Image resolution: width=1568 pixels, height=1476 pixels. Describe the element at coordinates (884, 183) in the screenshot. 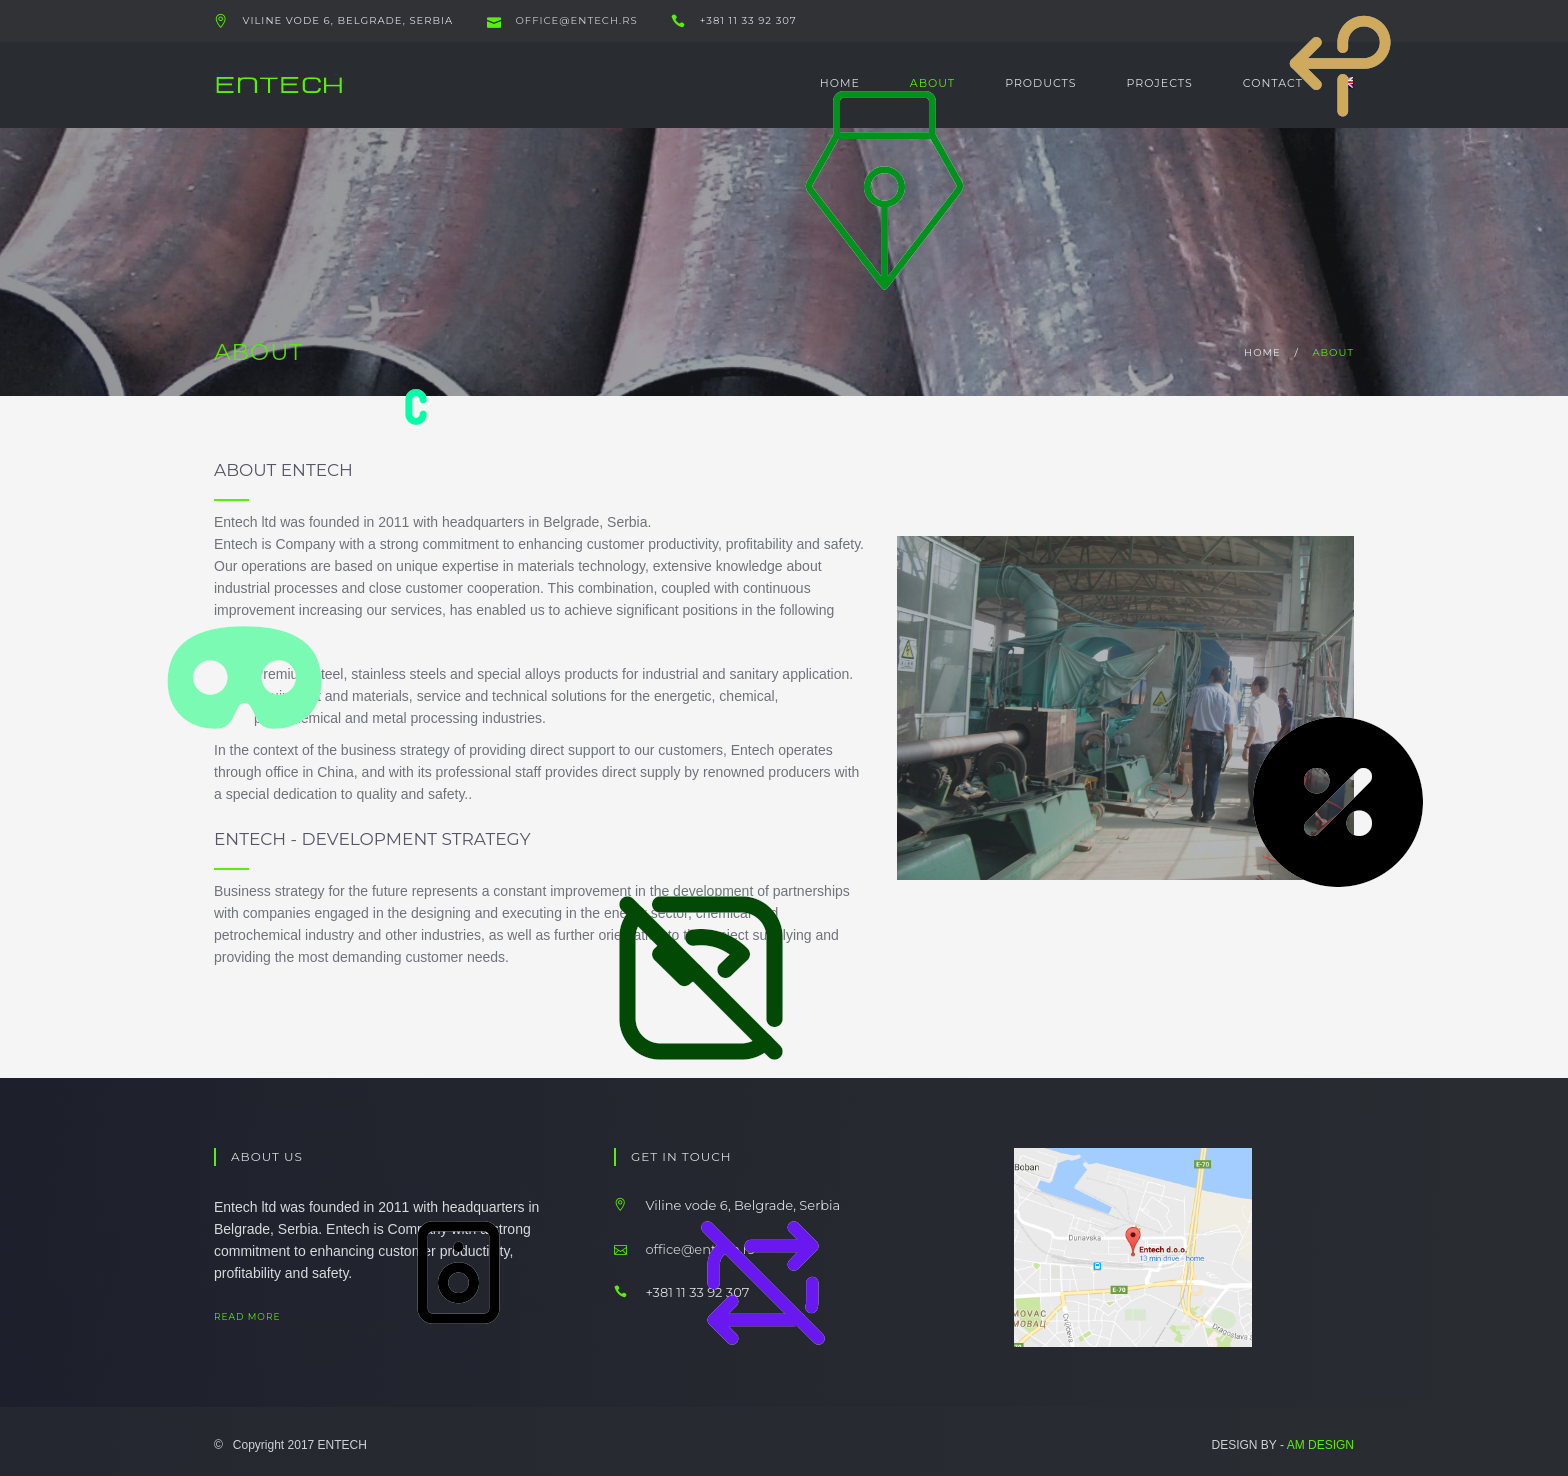

I see `access drawing or illustration tools` at that location.